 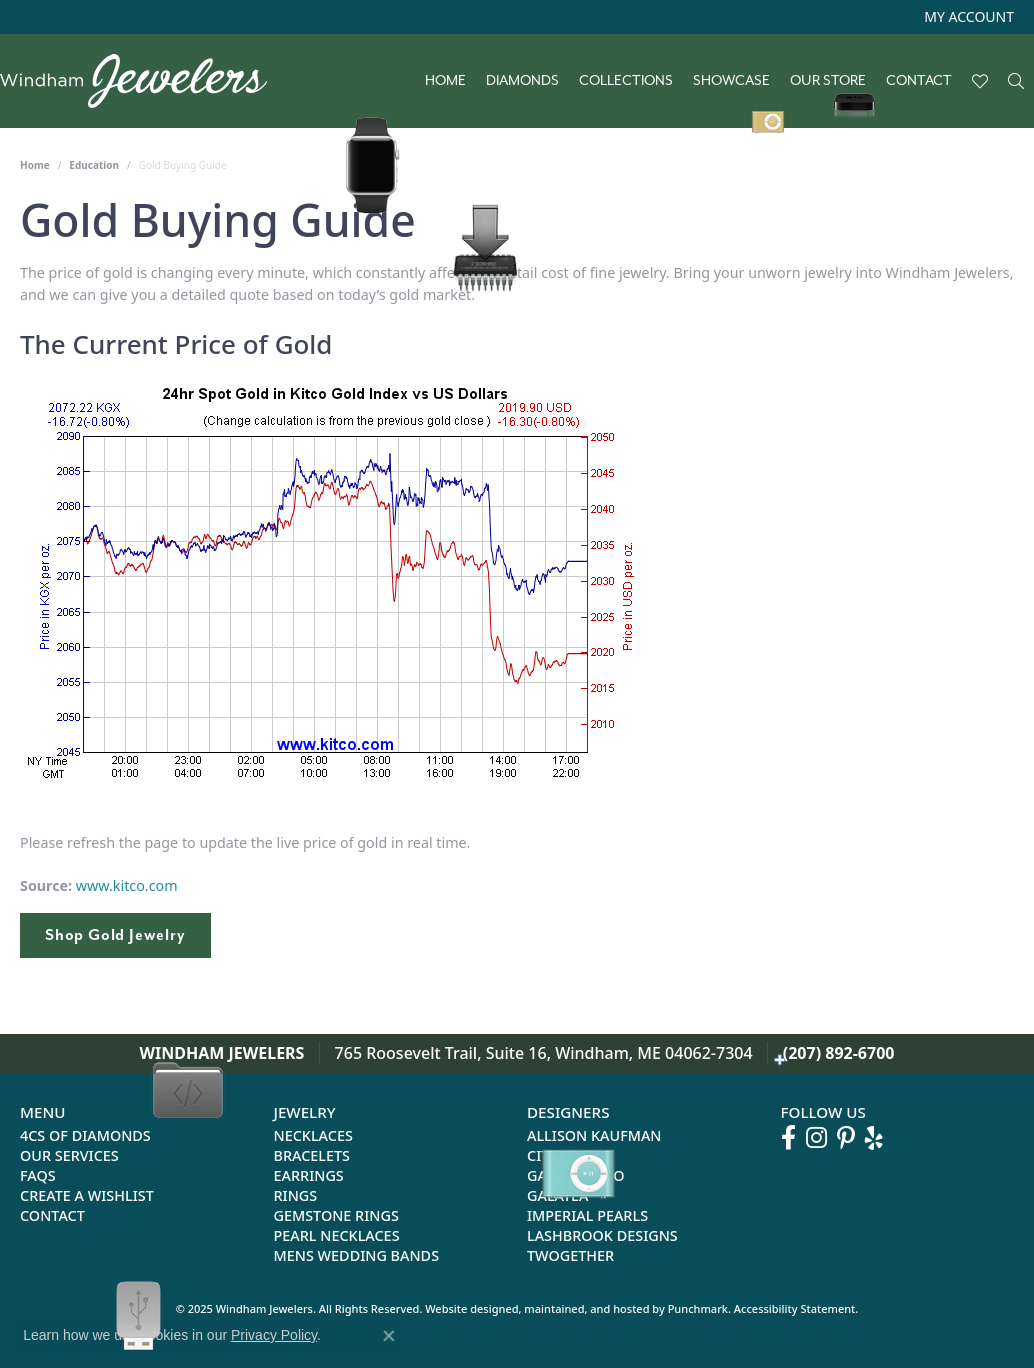 I want to click on iPod shuffle device in gold color, so click(x=768, y=116).